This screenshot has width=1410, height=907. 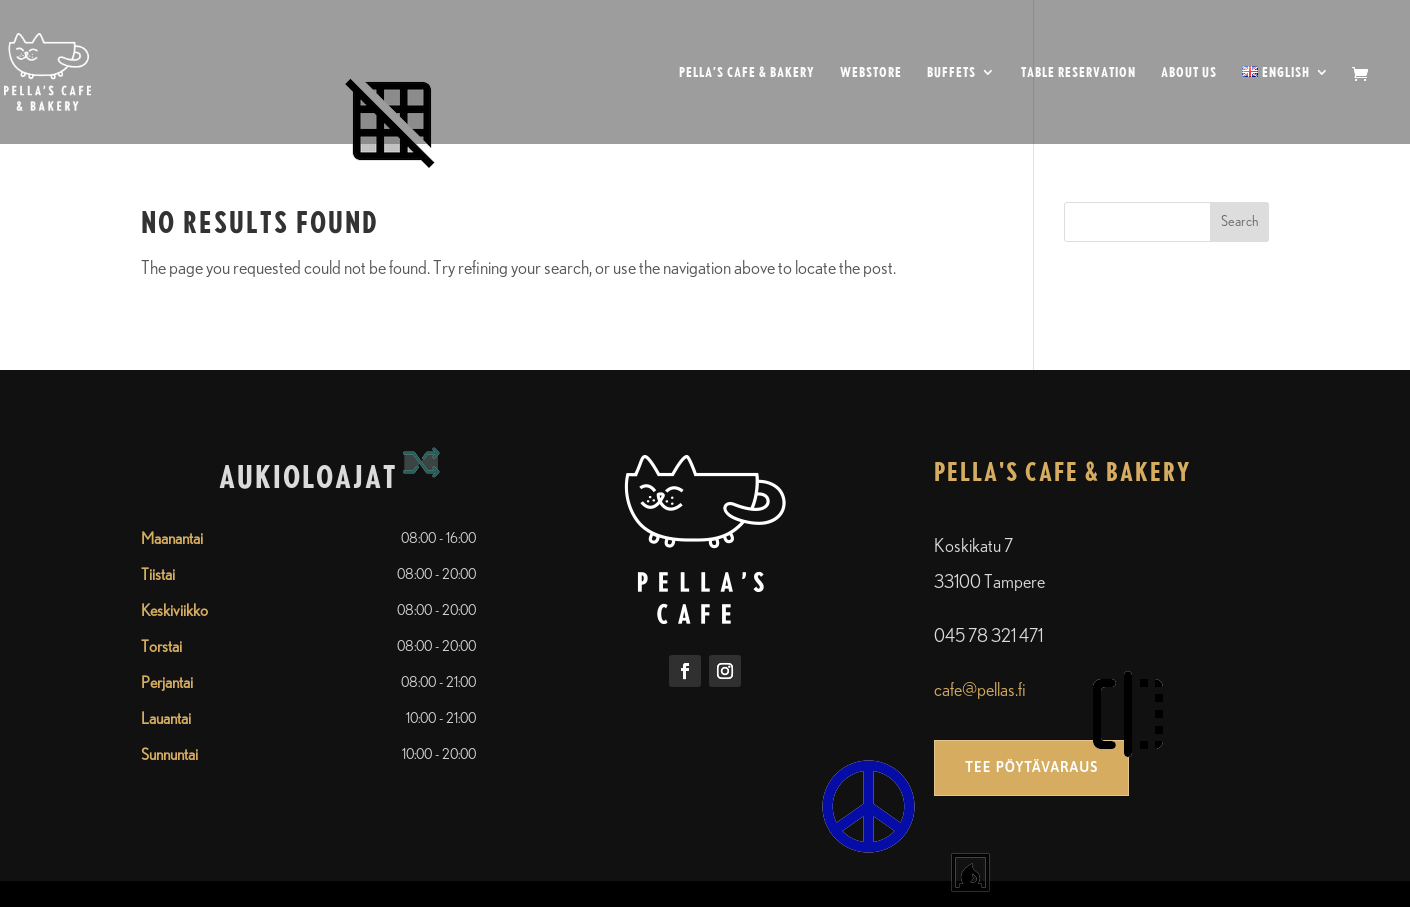 I want to click on peace or anti-war symbol indicator, so click(x=868, y=806).